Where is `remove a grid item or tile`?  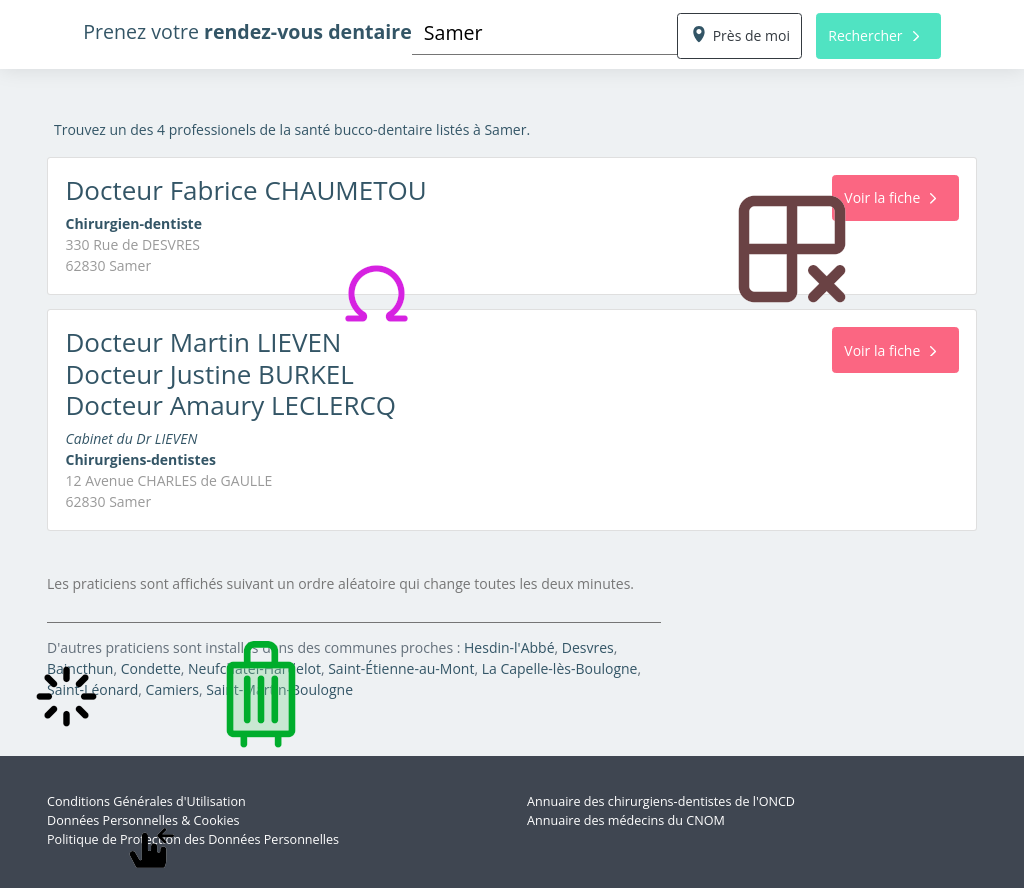 remove a grid item or tile is located at coordinates (792, 249).